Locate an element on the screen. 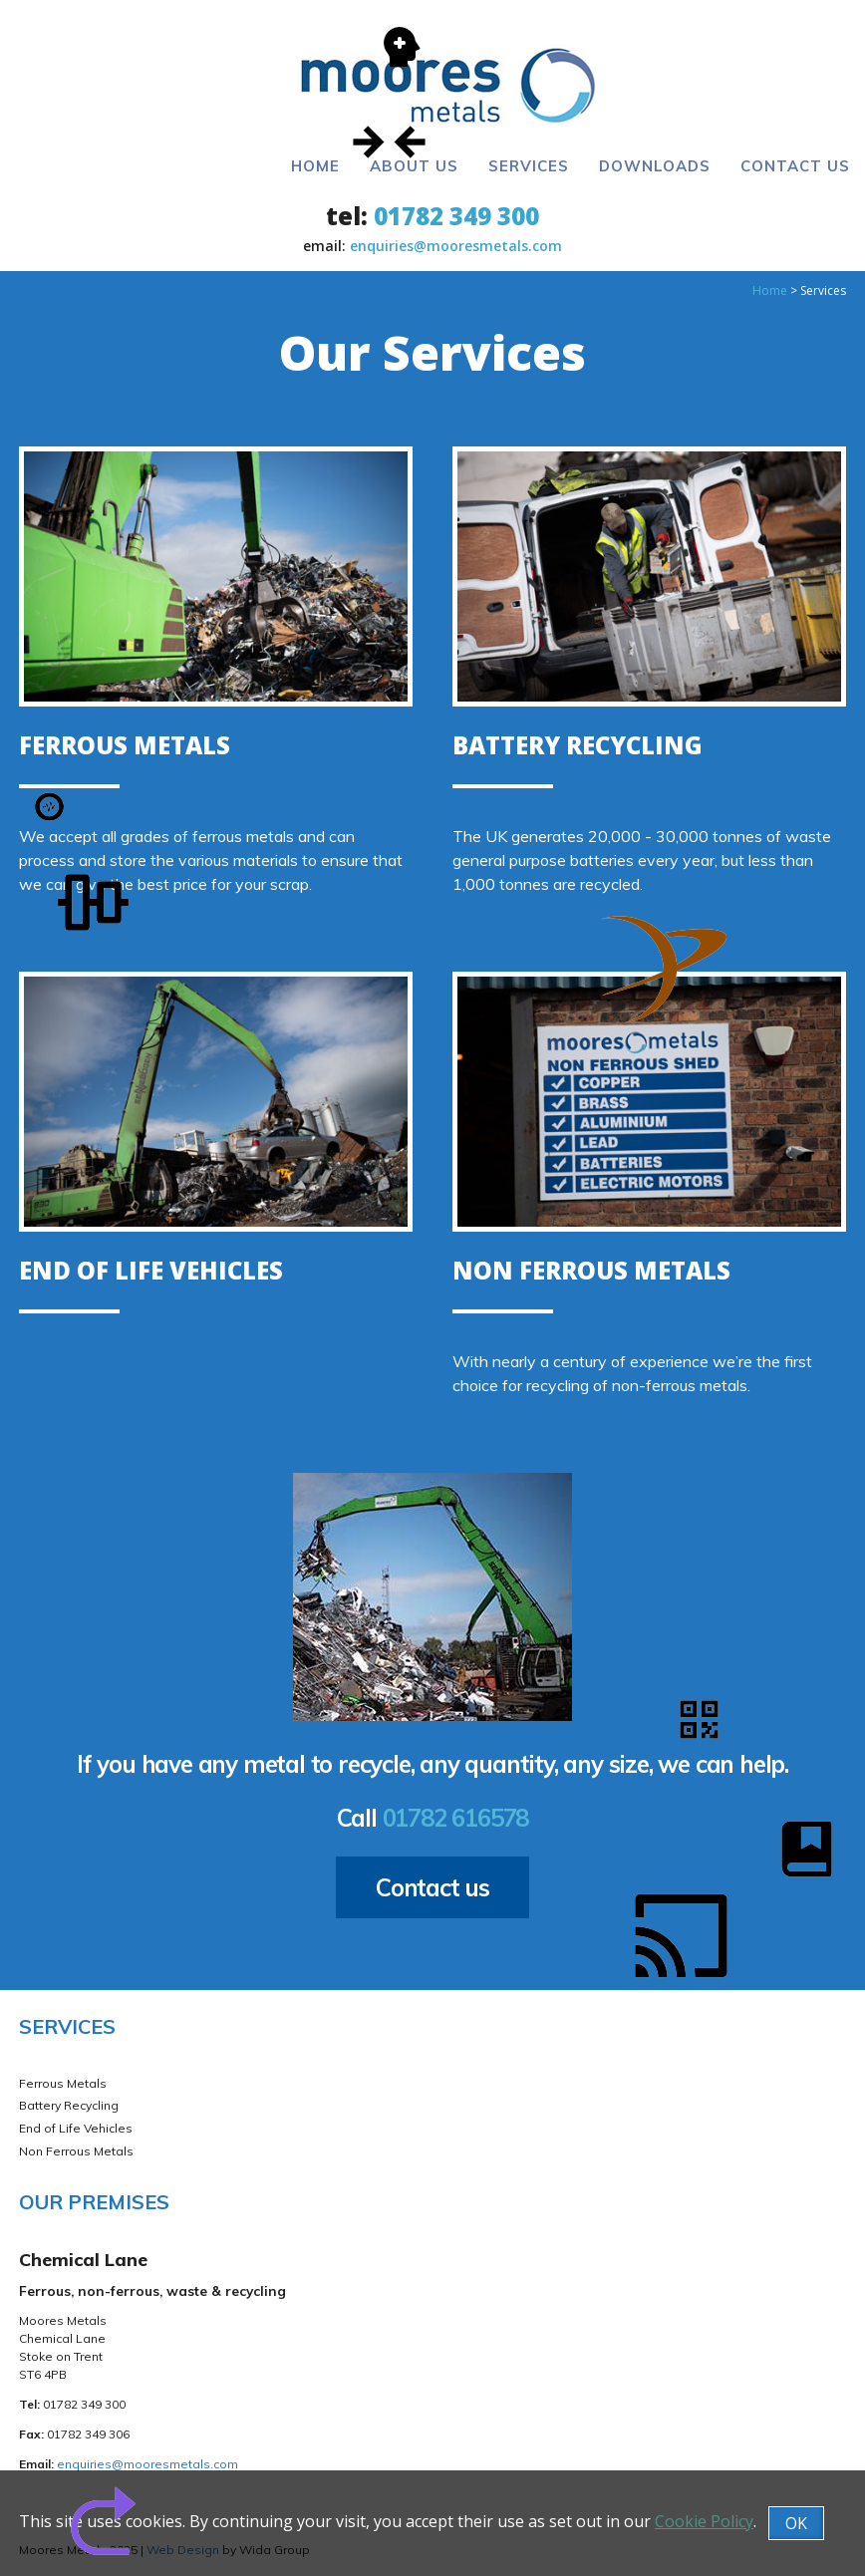 The width and height of the screenshot is (865, 2576). graylog logo - open log management platform is located at coordinates (49, 806).